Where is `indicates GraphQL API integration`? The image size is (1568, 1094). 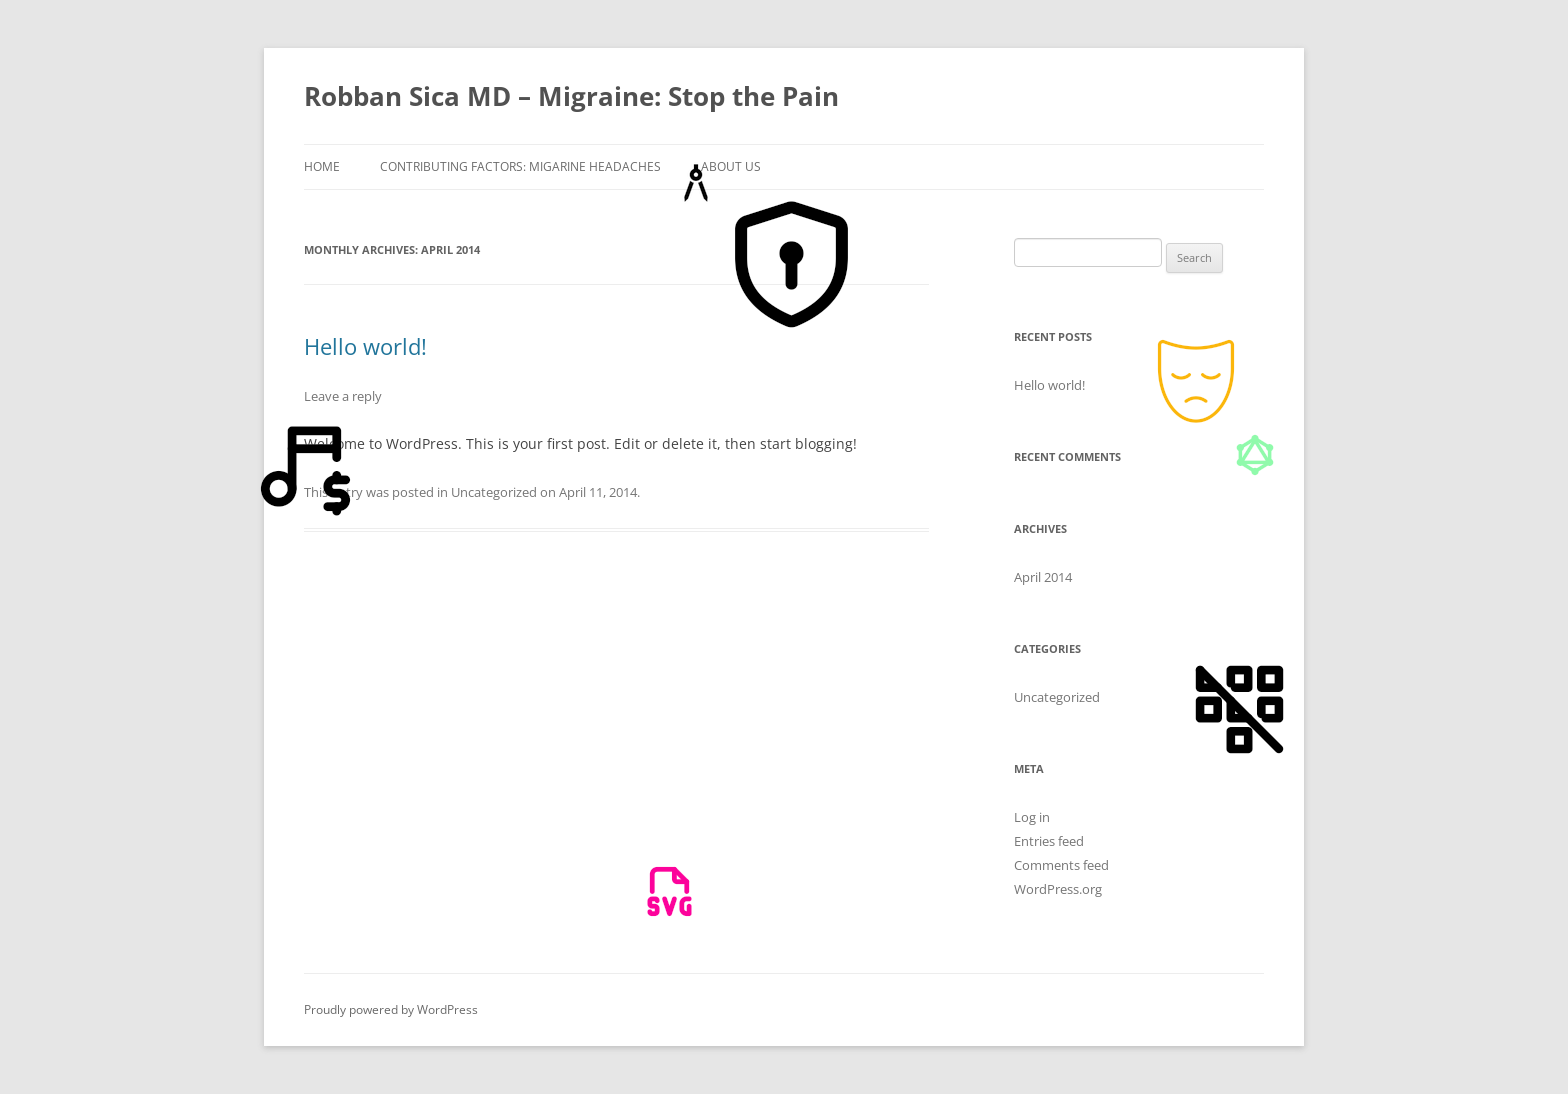
indicates GraphQL API integration is located at coordinates (1255, 455).